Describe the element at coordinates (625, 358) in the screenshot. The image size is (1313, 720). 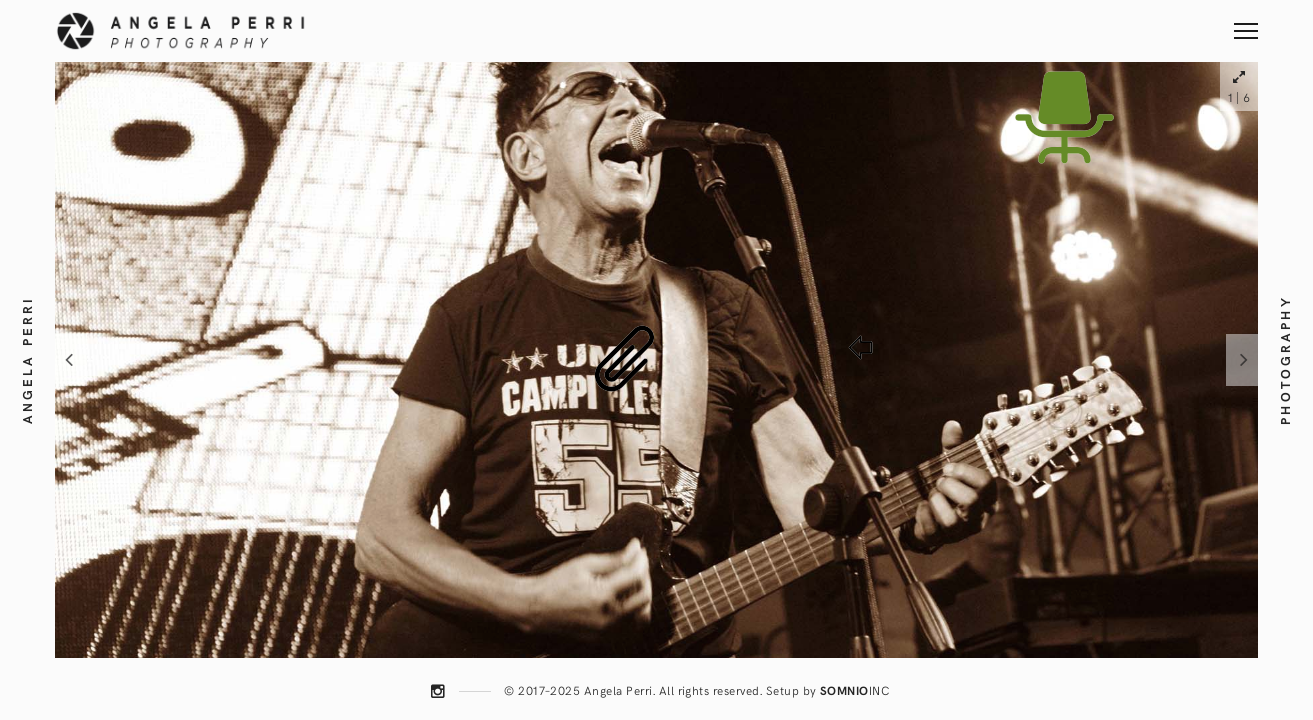
I see `attach a file to your message` at that location.